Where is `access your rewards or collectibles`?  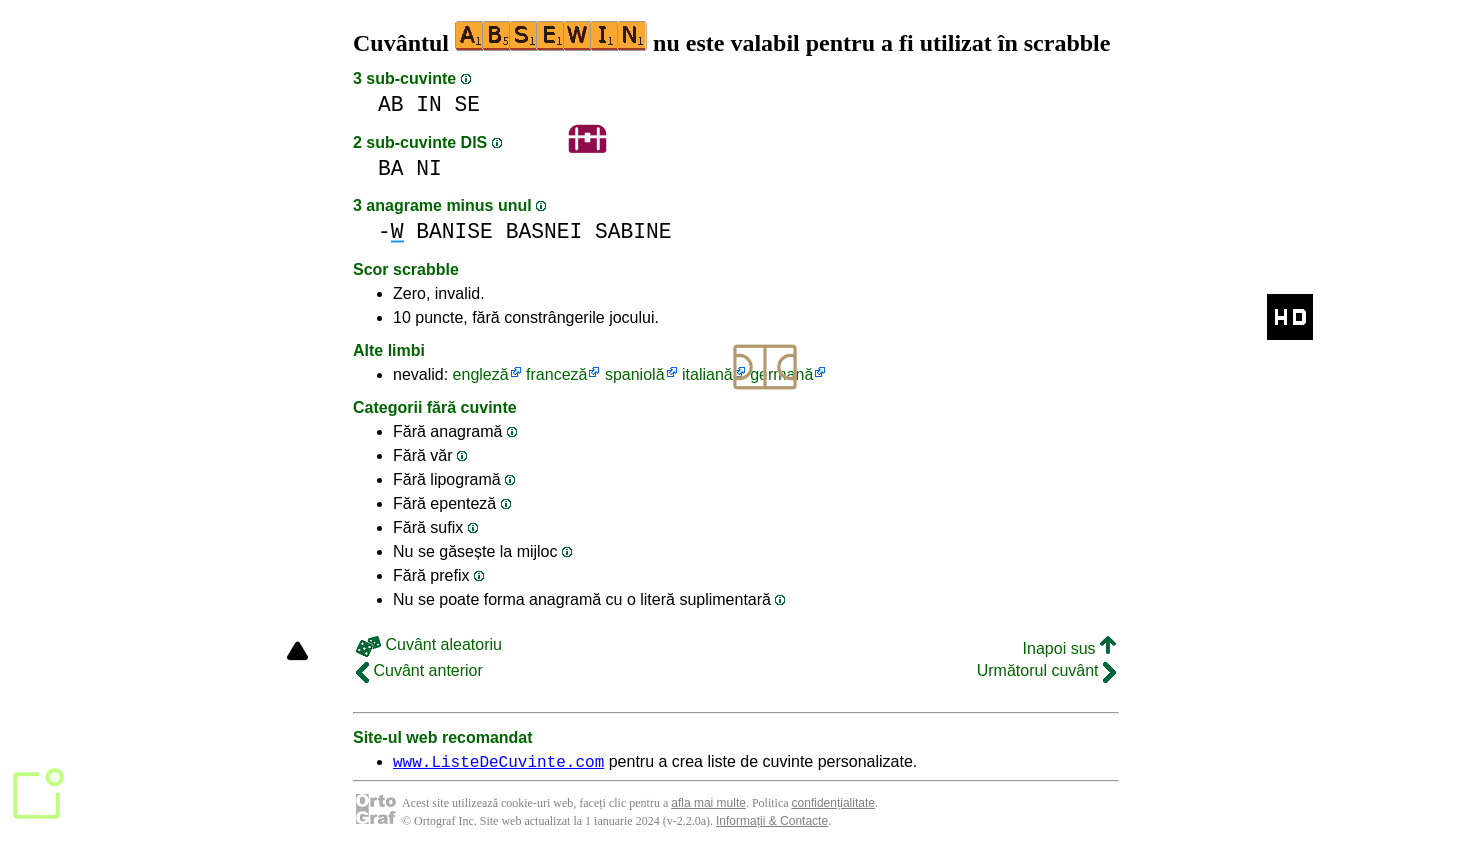 access your rewards or collectibles is located at coordinates (587, 139).